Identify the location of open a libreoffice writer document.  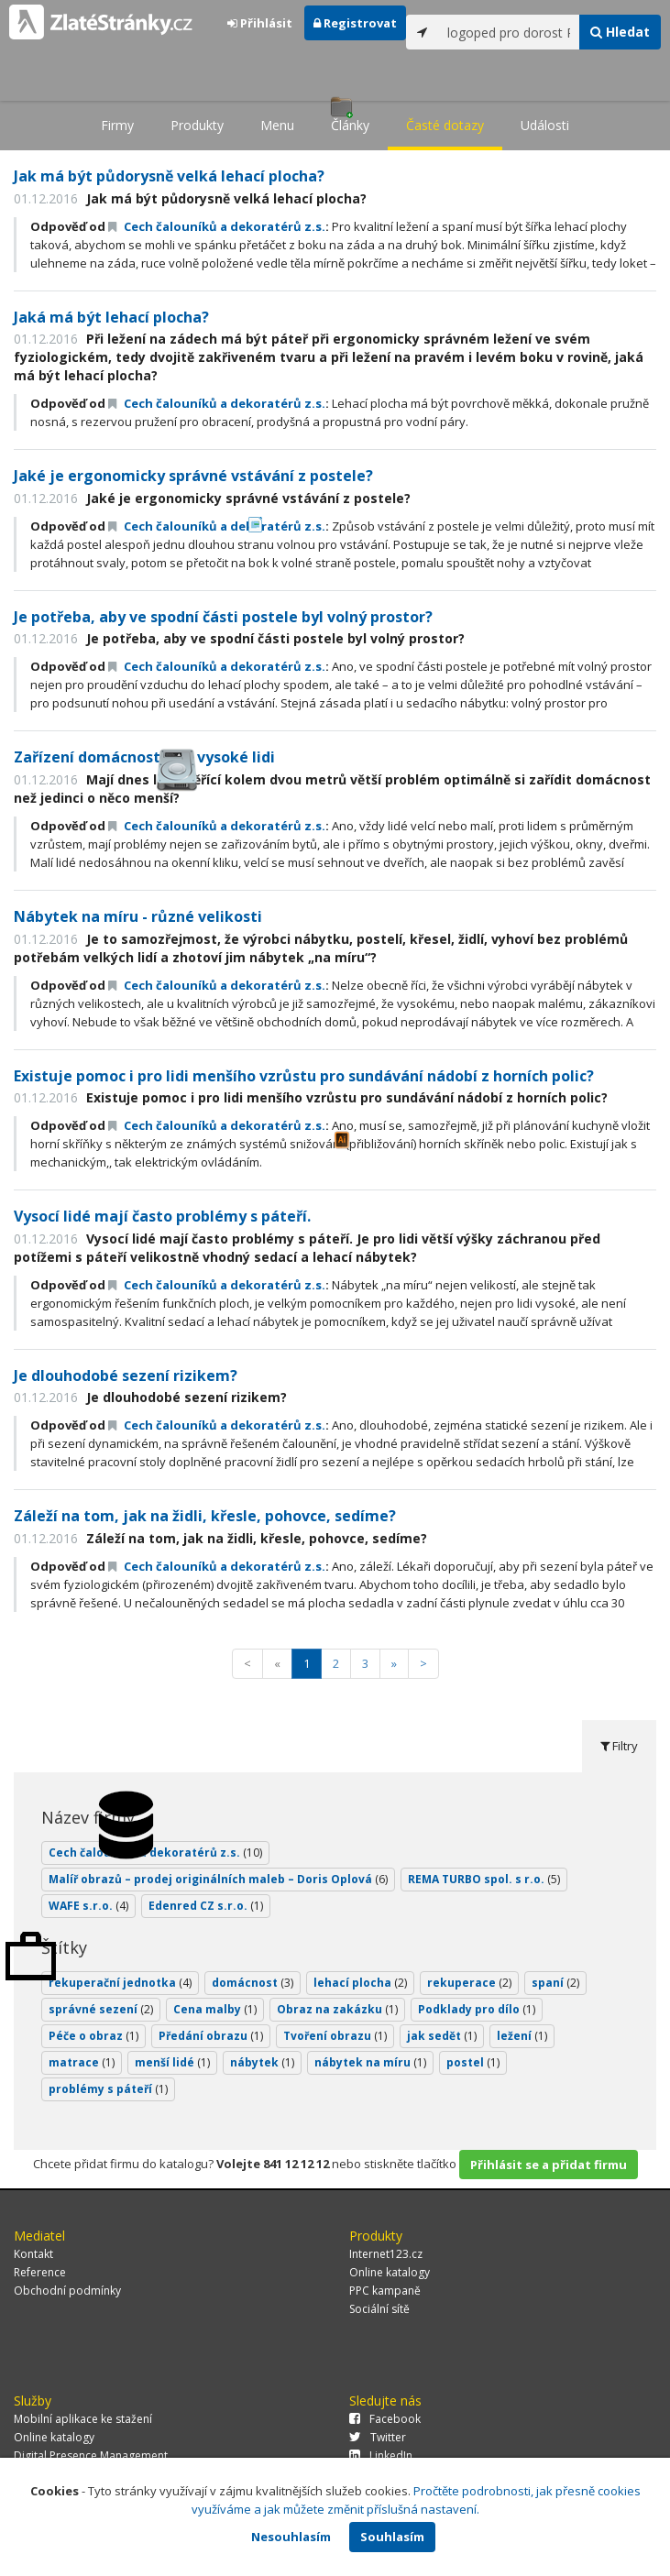
(255, 524).